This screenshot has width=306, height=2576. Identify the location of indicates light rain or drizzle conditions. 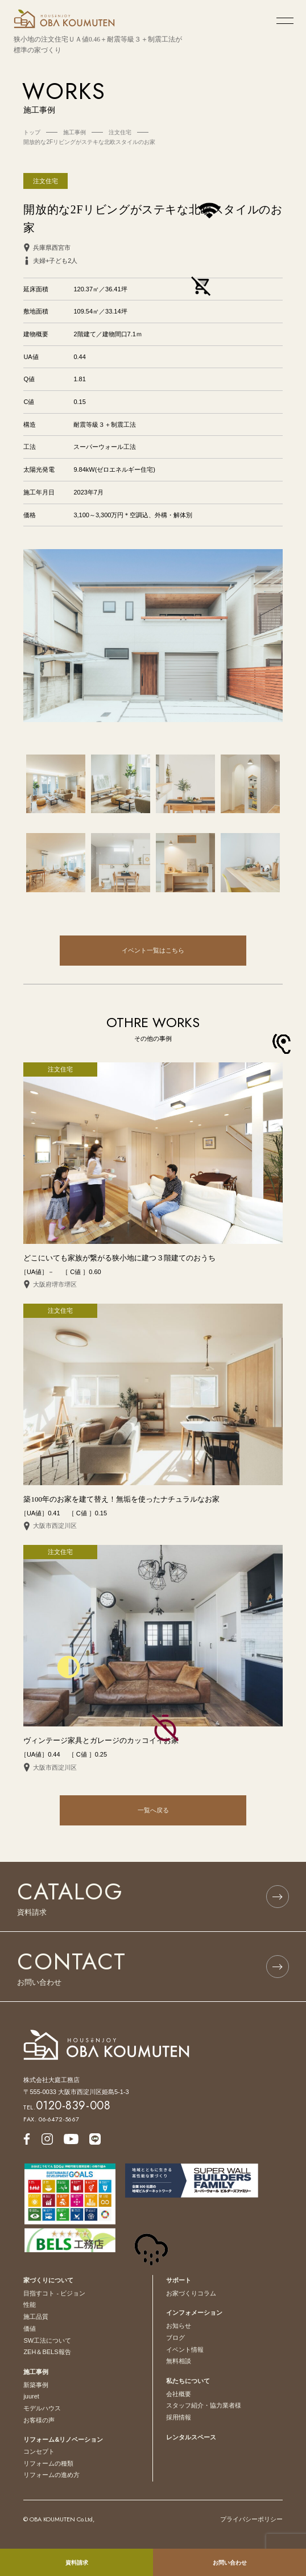
(151, 2249).